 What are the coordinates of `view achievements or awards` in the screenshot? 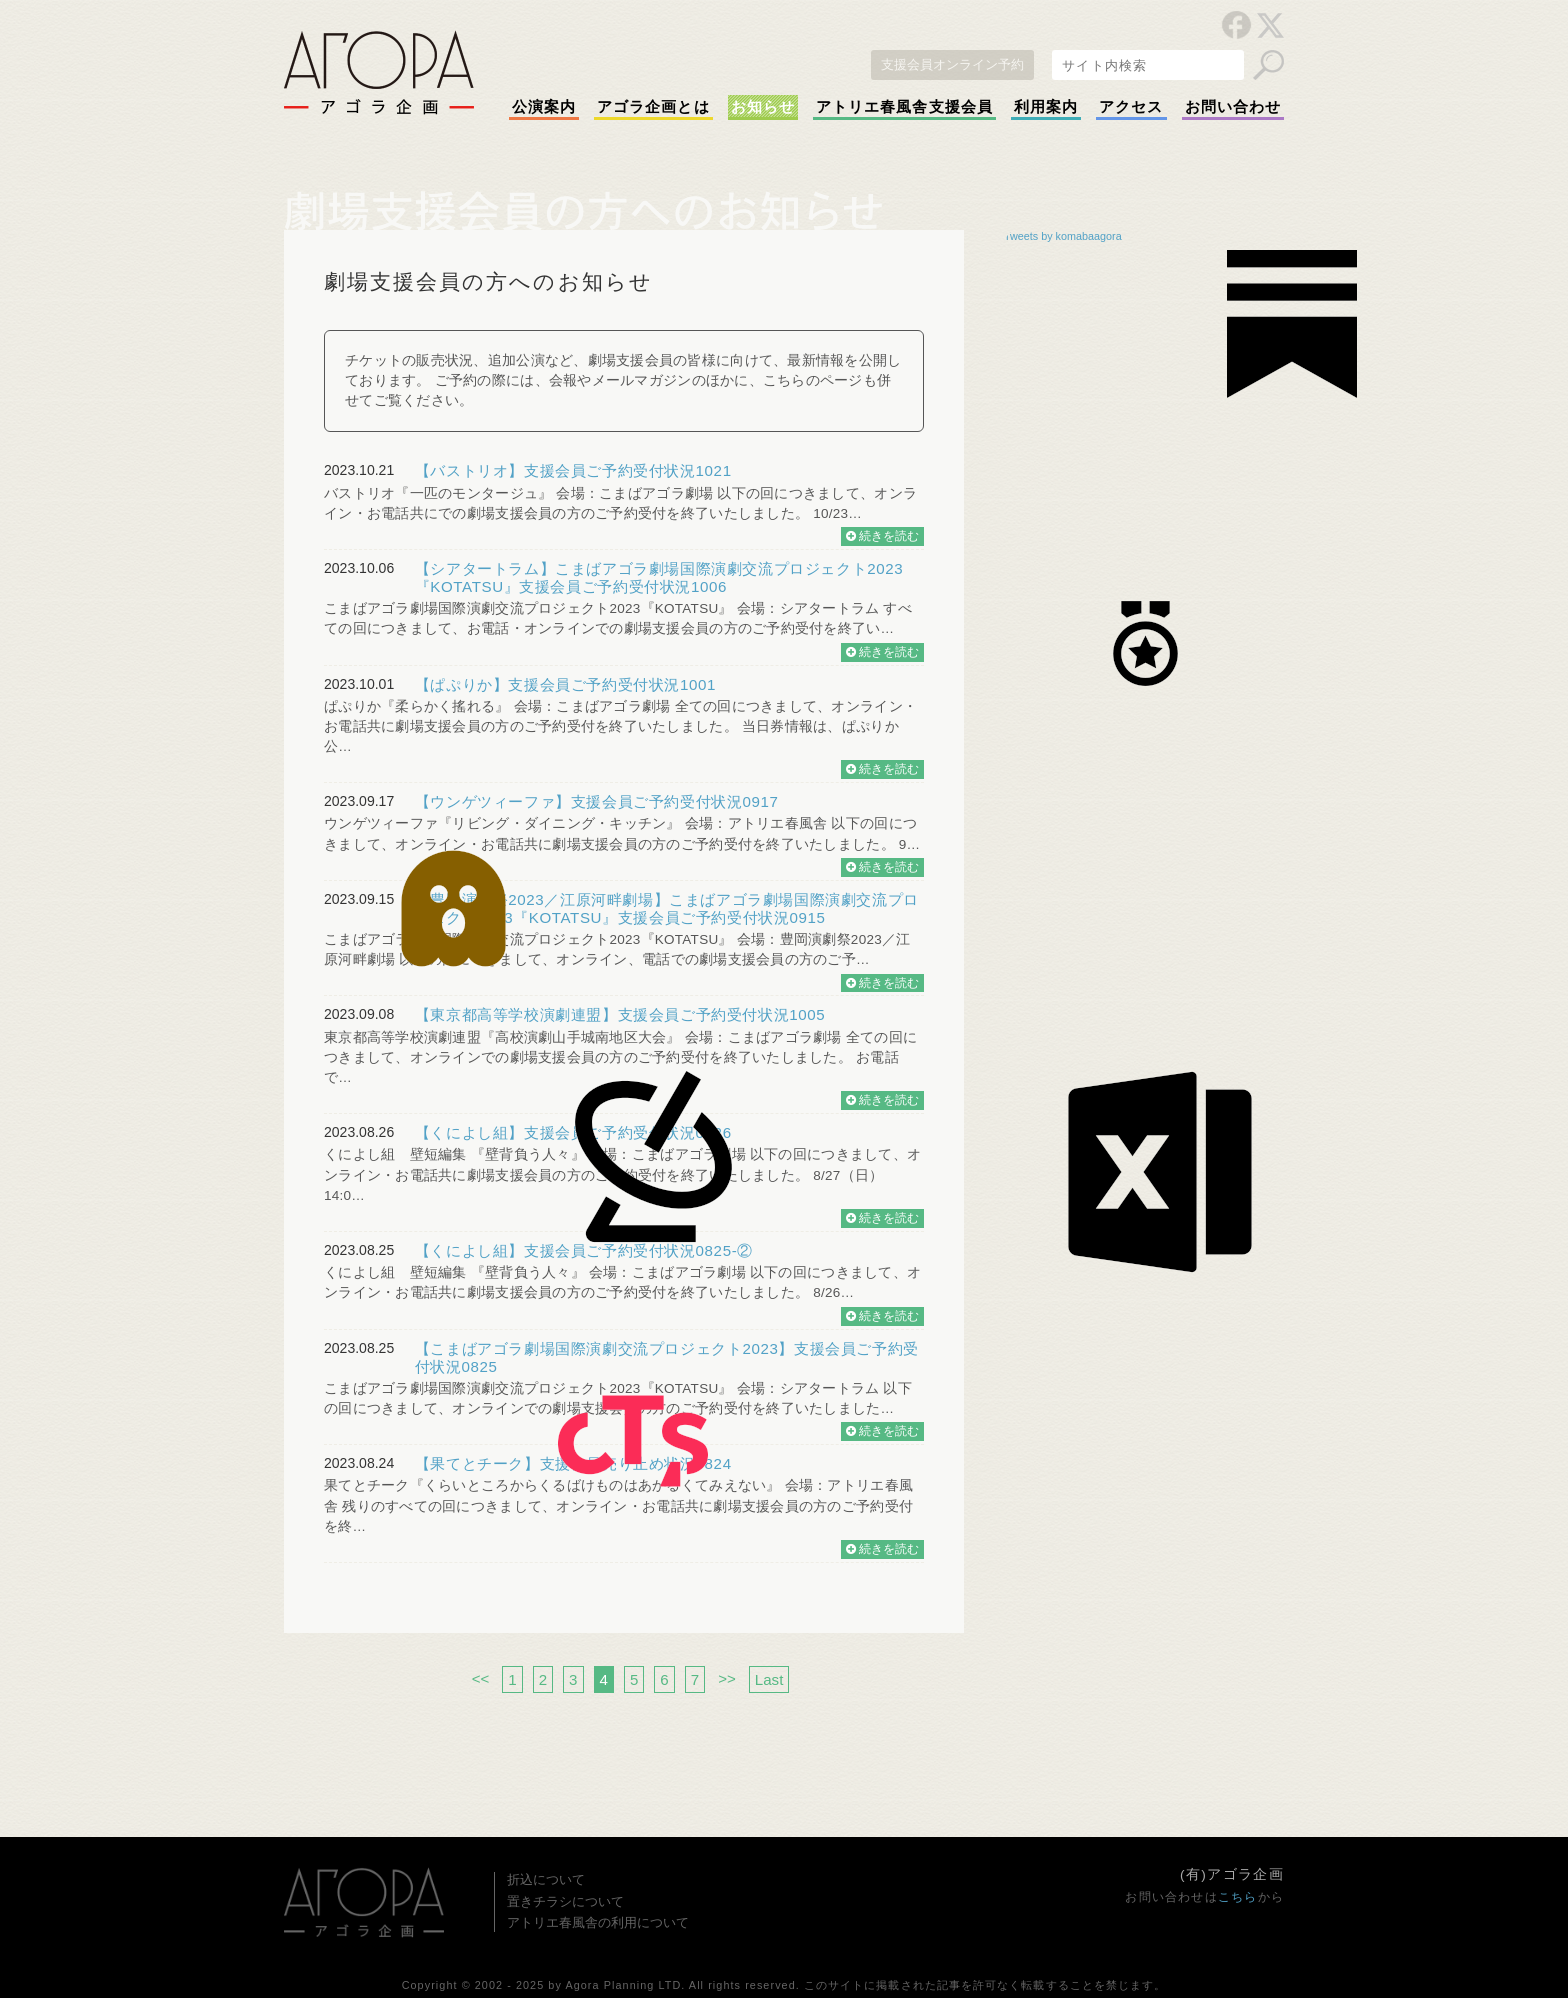 It's located at (1145, 641).